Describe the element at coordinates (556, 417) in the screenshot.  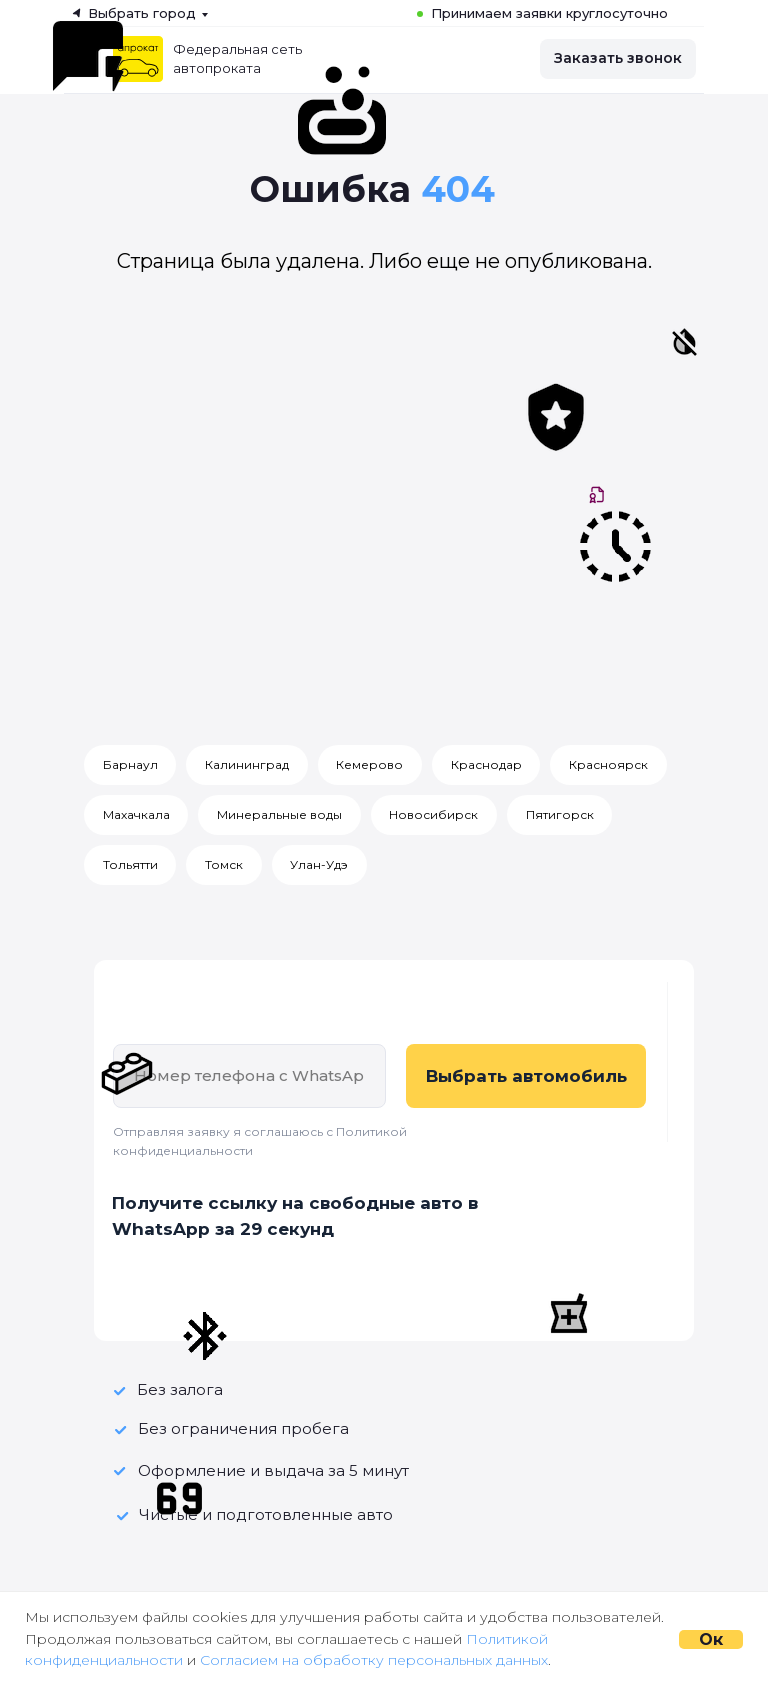
I see `access local police or emergency services` at that location.